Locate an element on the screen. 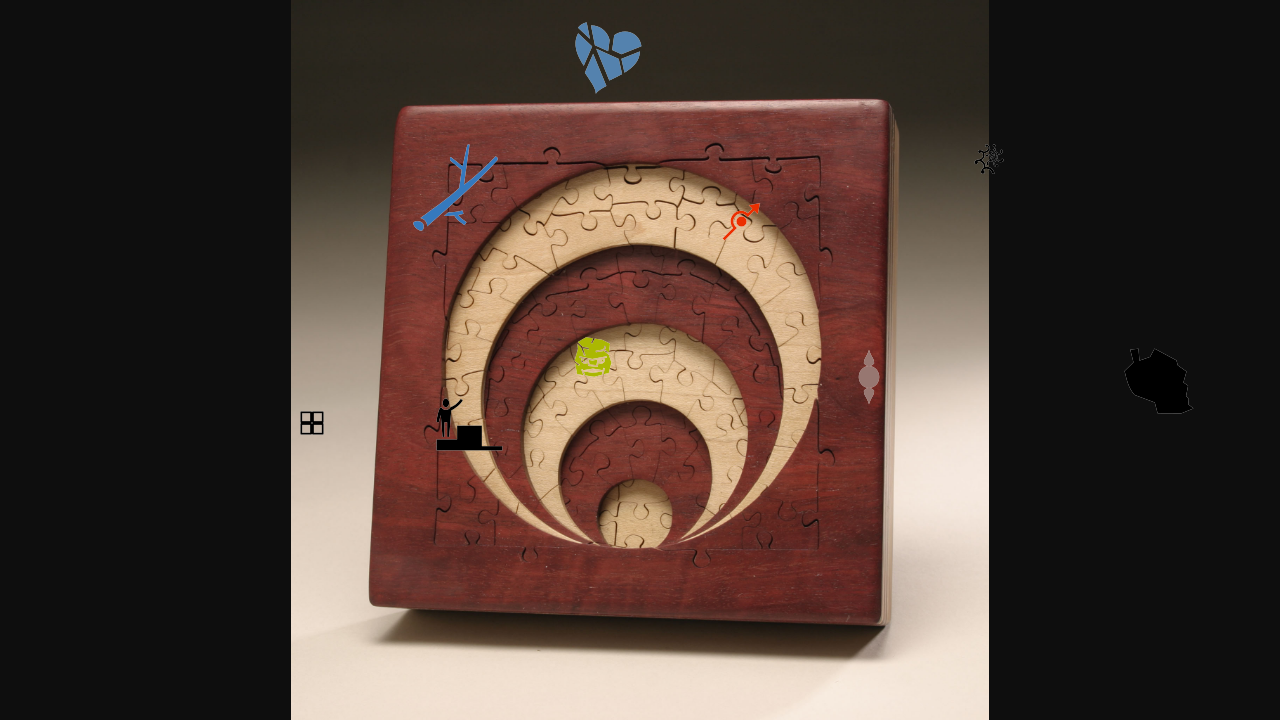 This screenshot has width=1280, height=720. indicates a broken heart or heartbreak status is located at coordinates (608, 58).